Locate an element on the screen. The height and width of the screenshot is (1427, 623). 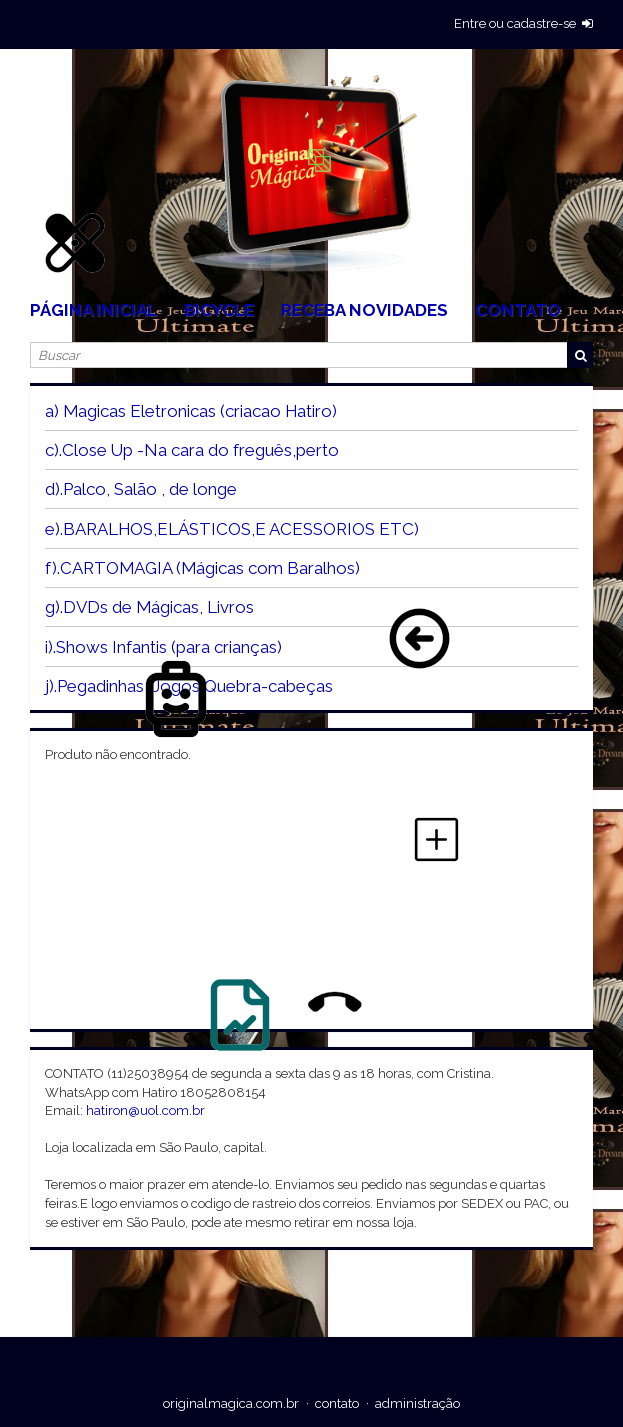
access first aid or health resources is located at coordinates (75, 243).